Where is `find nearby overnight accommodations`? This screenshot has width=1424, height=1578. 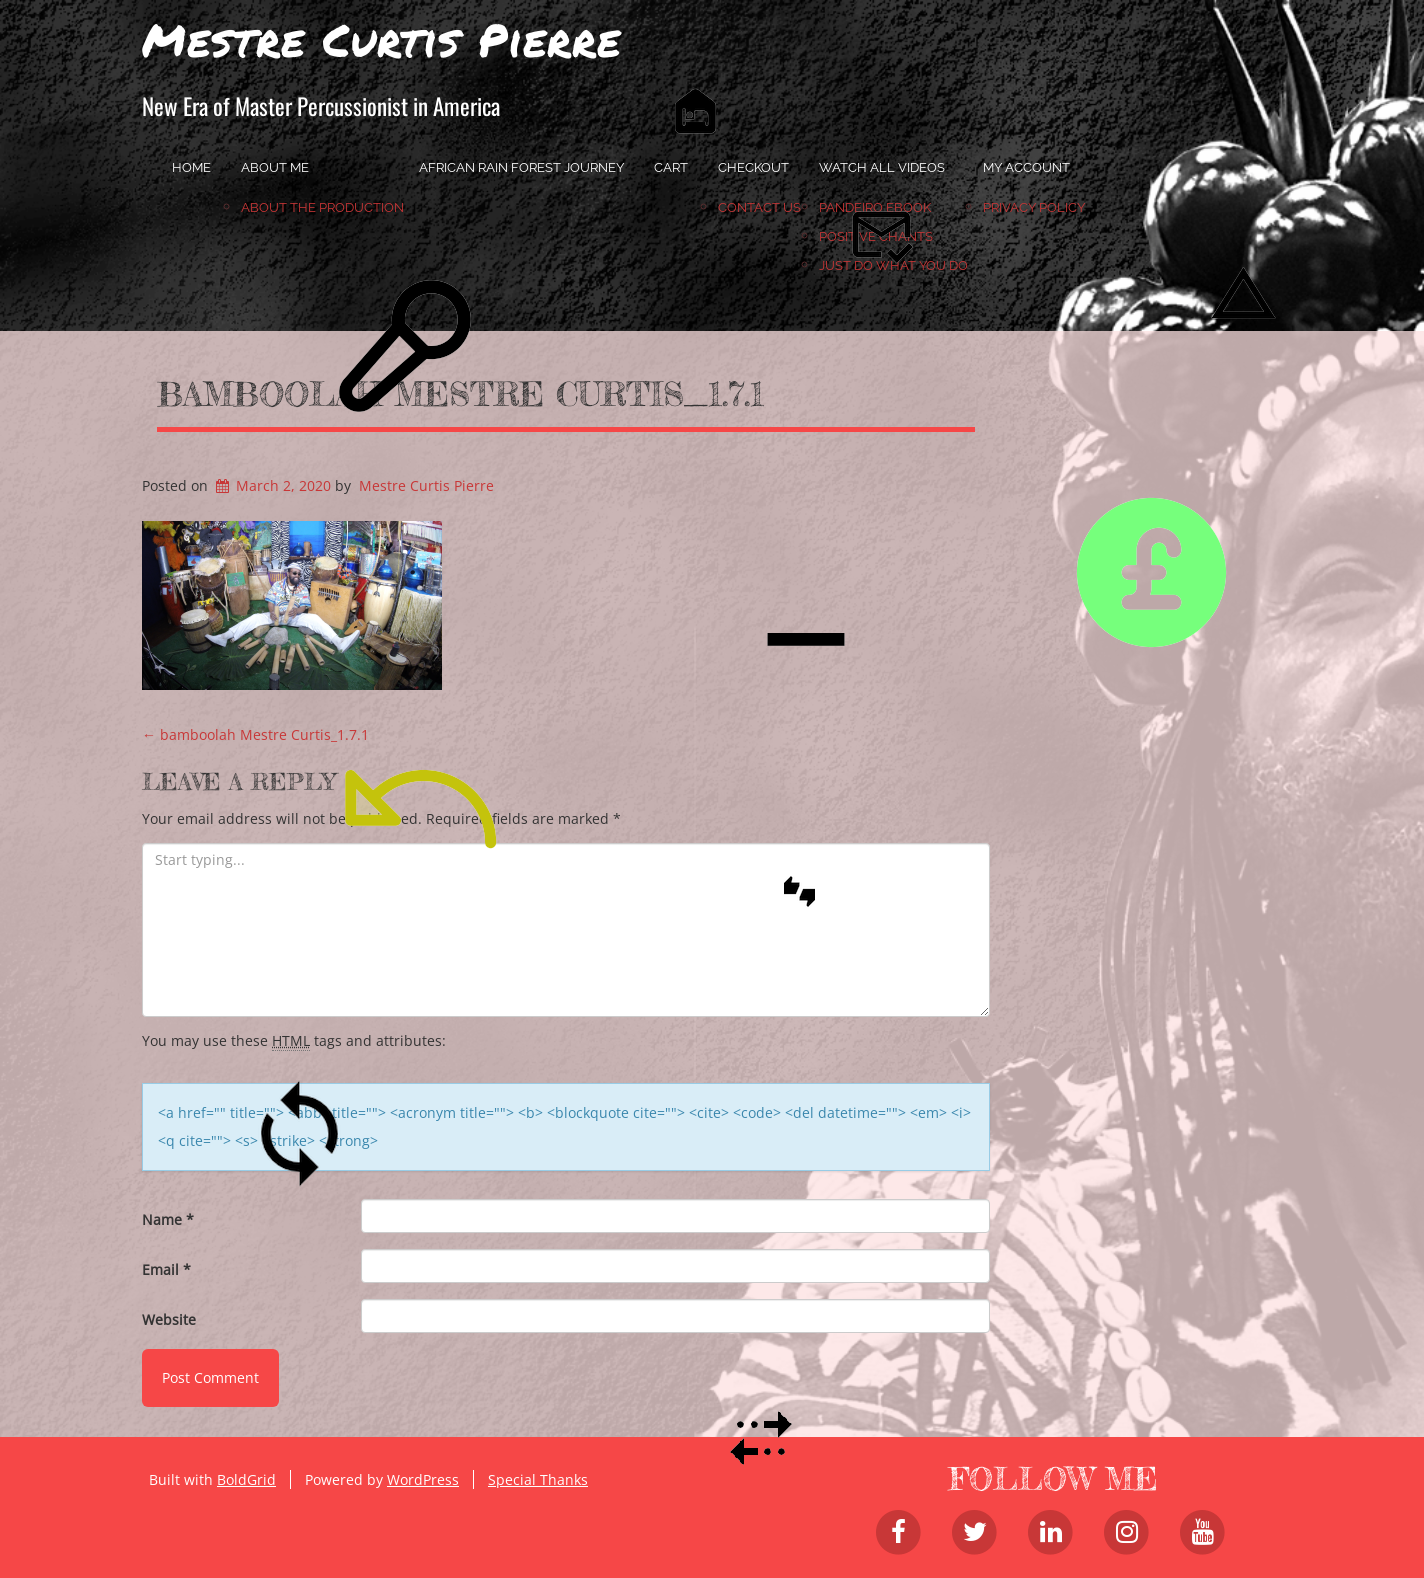
find nearby overnight accommodations is located at coordinates (695, 110).